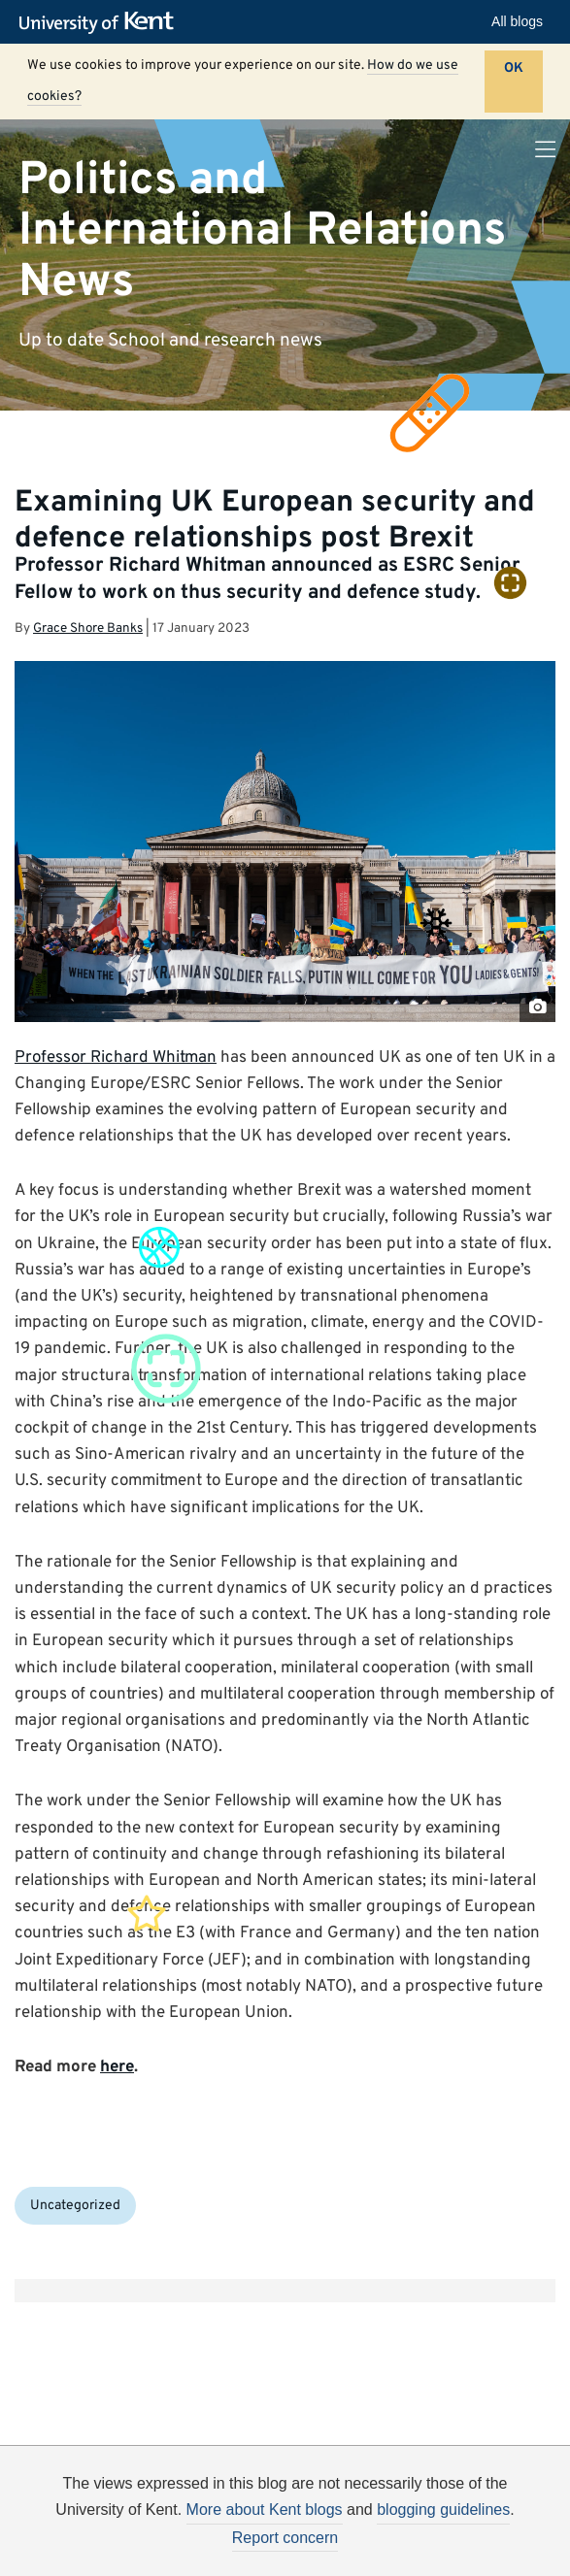 This screenshot has height=2576, width=570. What do you see at coordinates (436, 923) in the screenshot?
I see `activate cooling or air conditioning mode` at bounding box center [436, 923].